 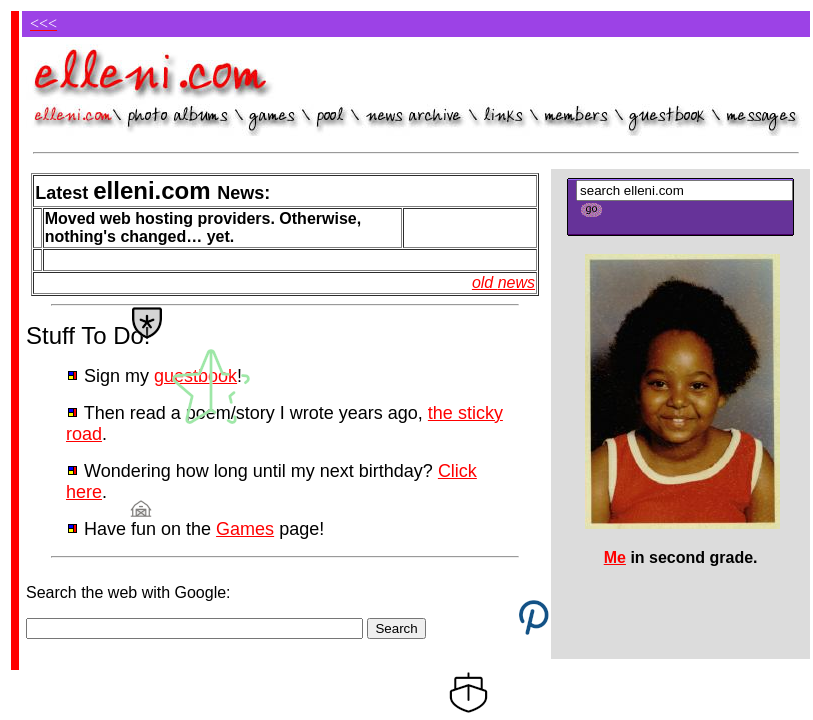 I want to click on access boat or marine transportation options, so click(x=468, y=692).